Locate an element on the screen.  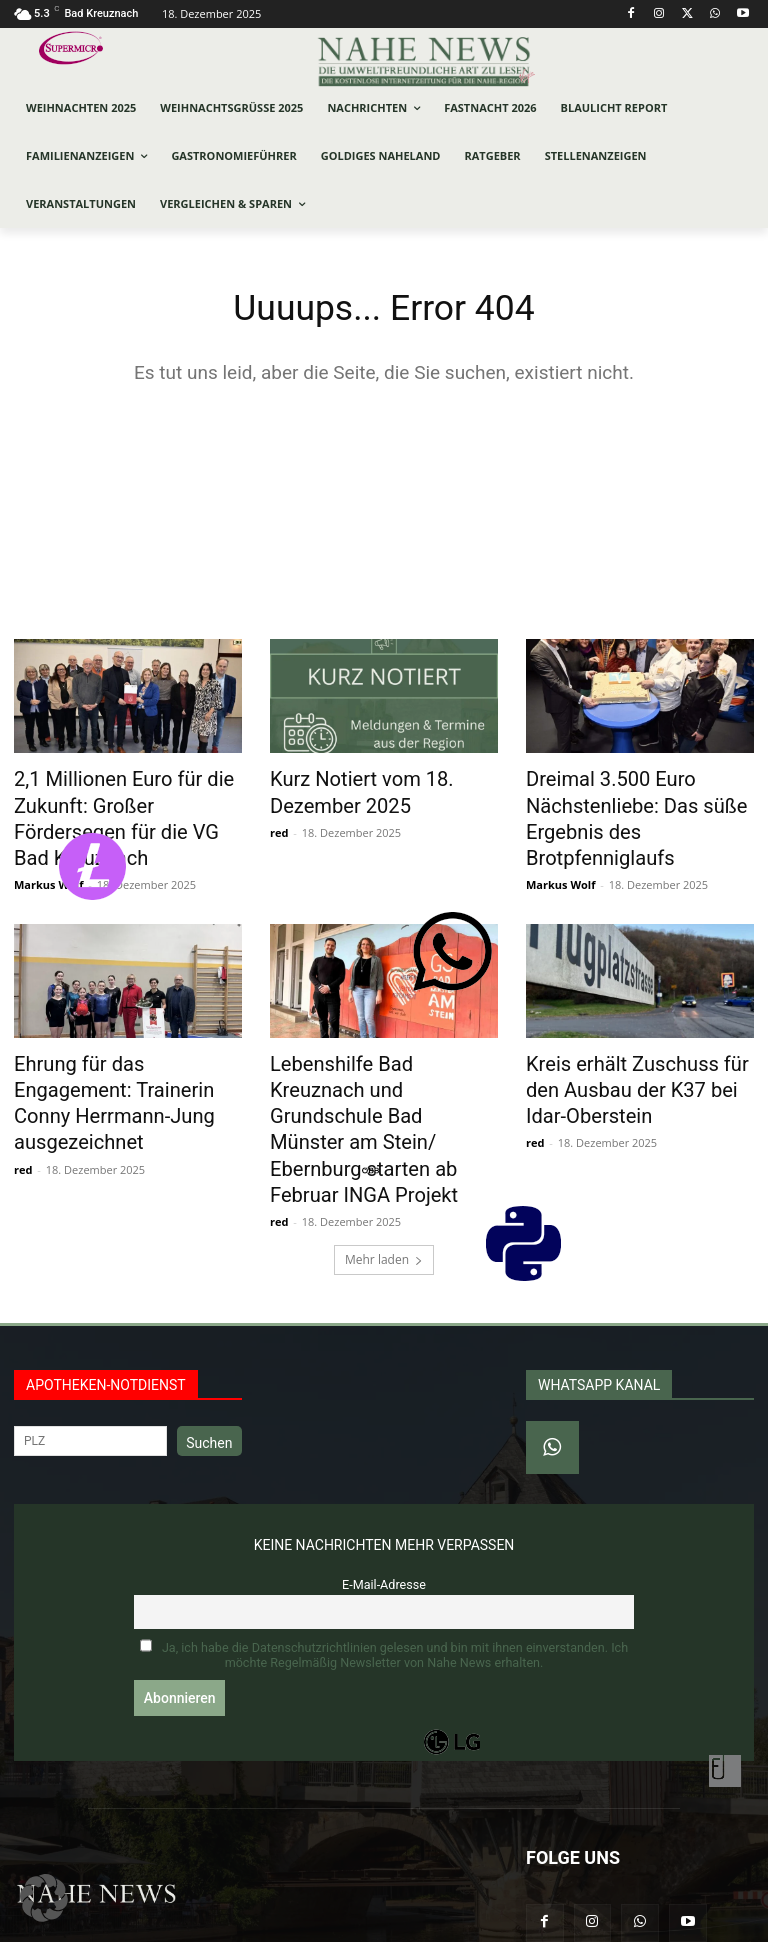
navigate to ÖBB austrian railway services is located at coordinates (370, 1170).